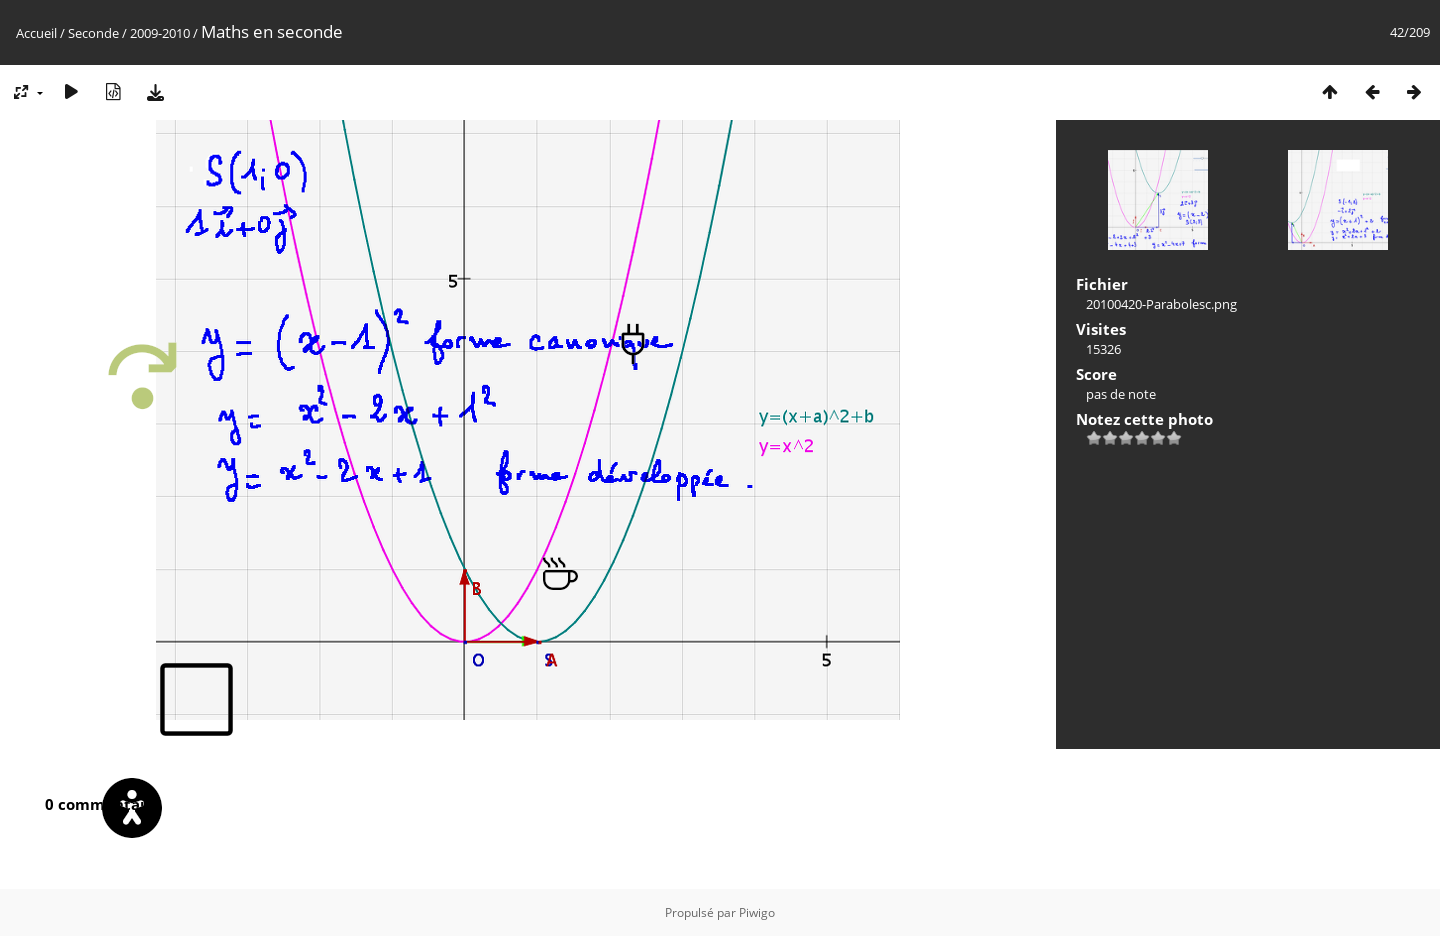 The width and height of the screenshot is (1440, 936). Describe the element at coordinates (196, 699) in the screenshot. I see `stop media playback` at that location.